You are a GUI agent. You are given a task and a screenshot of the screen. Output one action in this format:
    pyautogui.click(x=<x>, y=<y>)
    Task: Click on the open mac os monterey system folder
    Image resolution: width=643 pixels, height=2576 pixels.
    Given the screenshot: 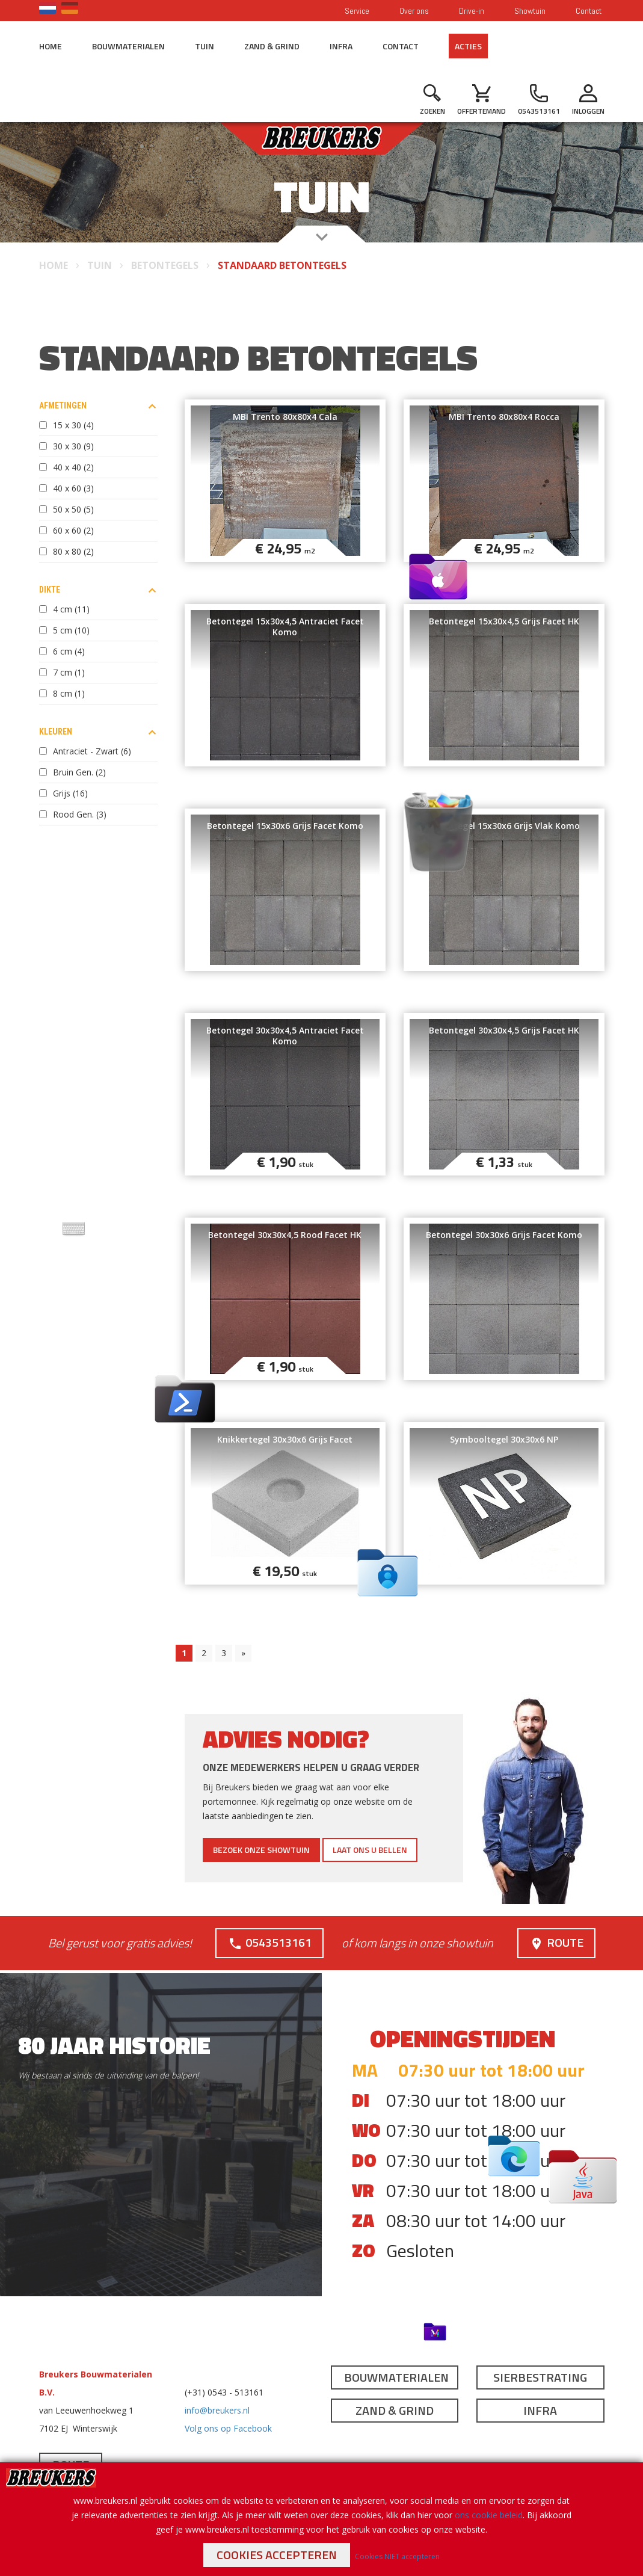 What is the action you would take?
    pyautogui.click(x=438, y=578)
    